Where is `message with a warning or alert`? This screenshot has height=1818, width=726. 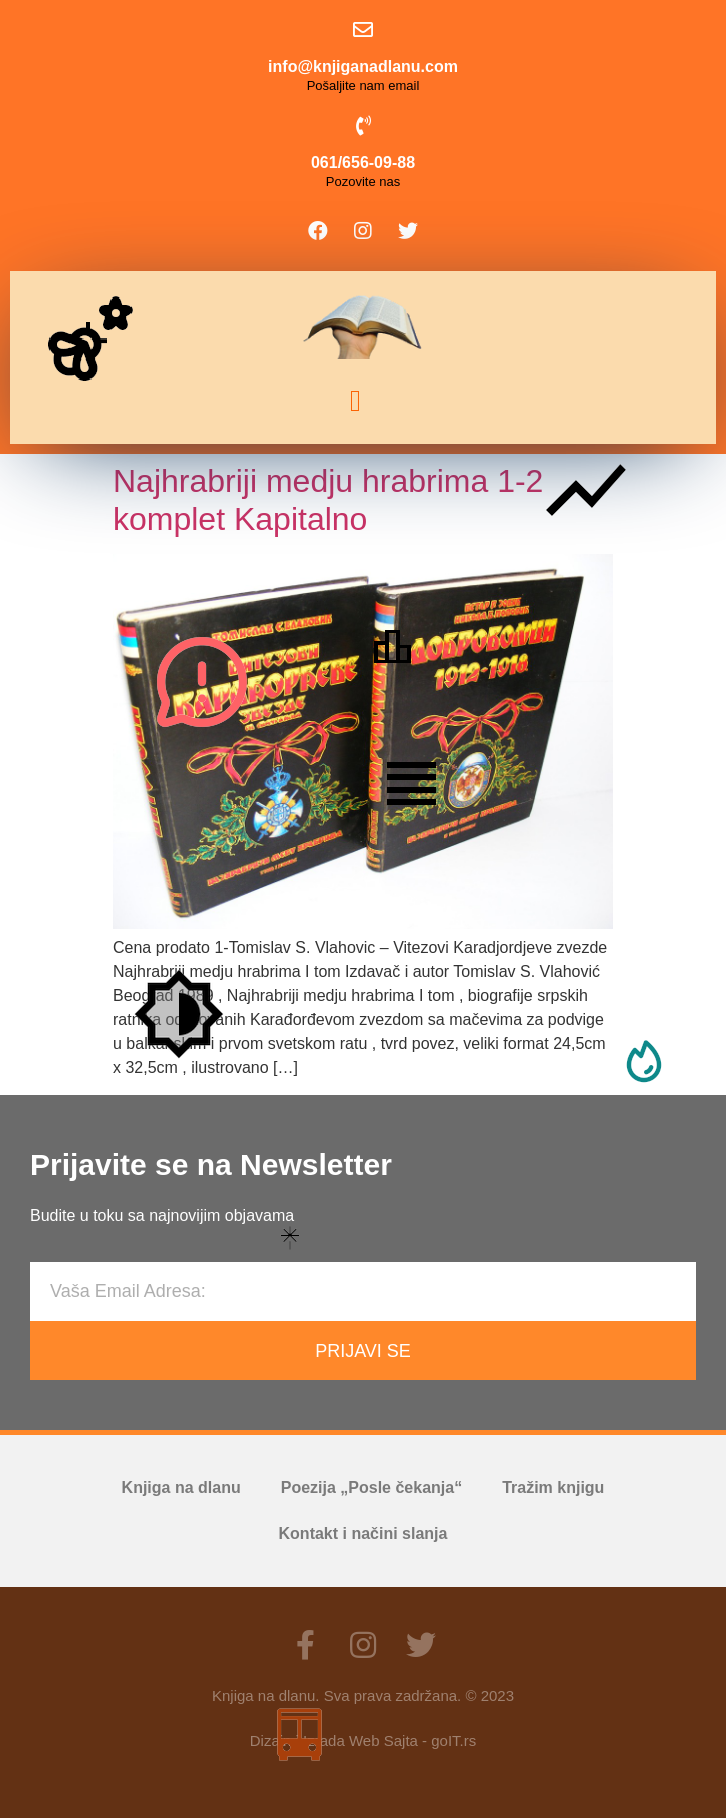 message with a warning or alert is located at coordinates (202, 682).